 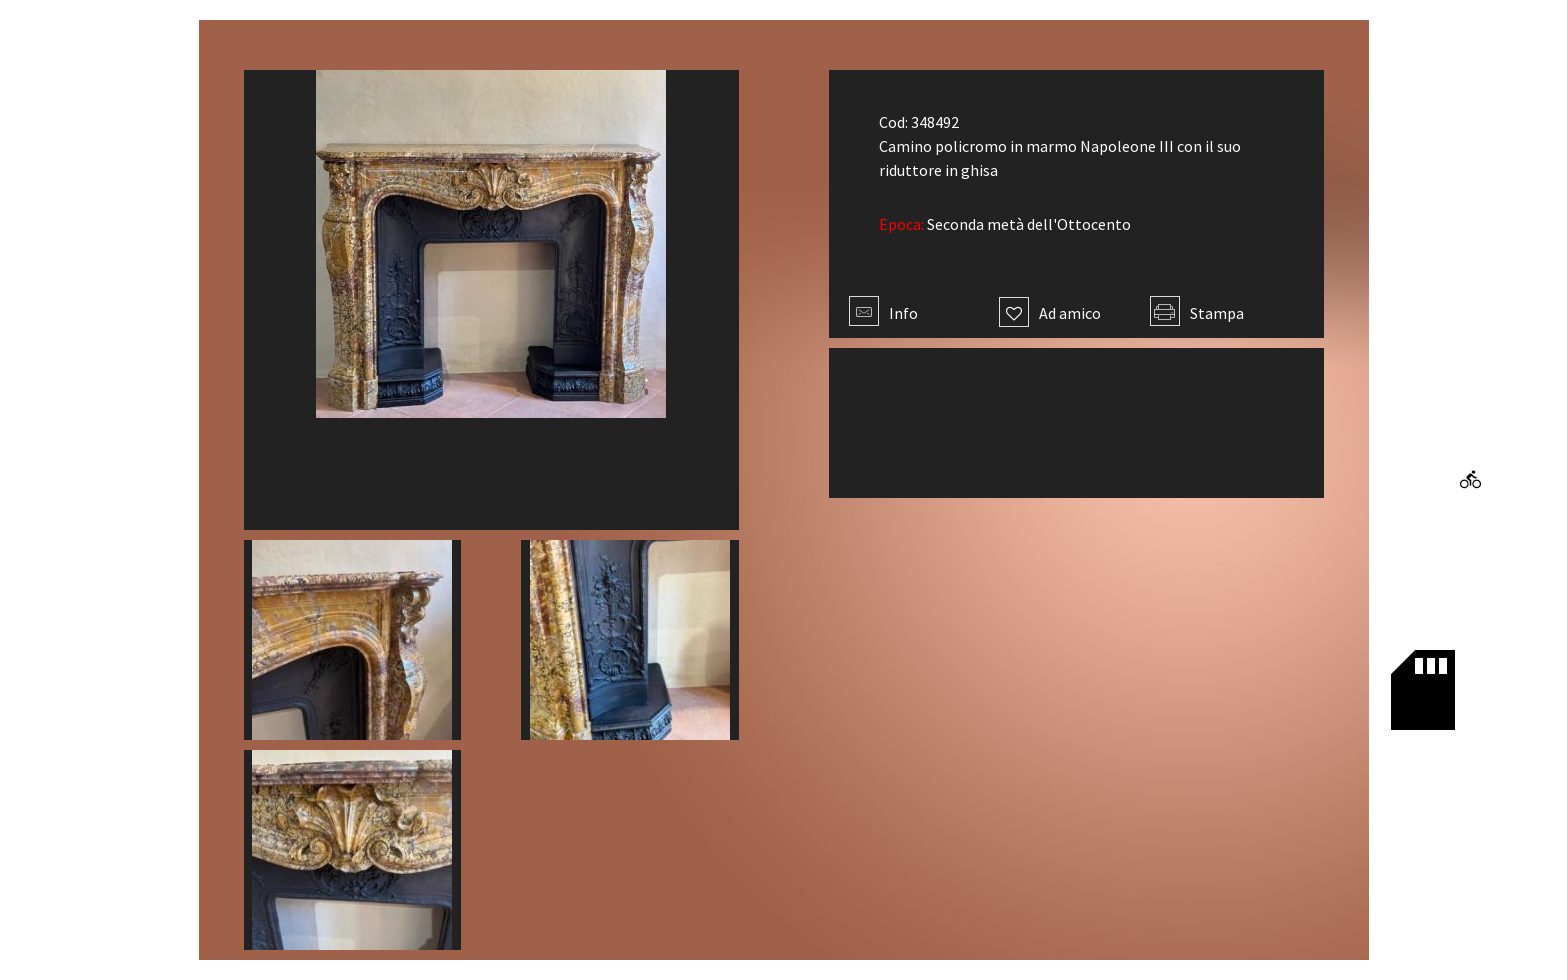 I want to click on get cycling directions, so click(x=1470, y=479).